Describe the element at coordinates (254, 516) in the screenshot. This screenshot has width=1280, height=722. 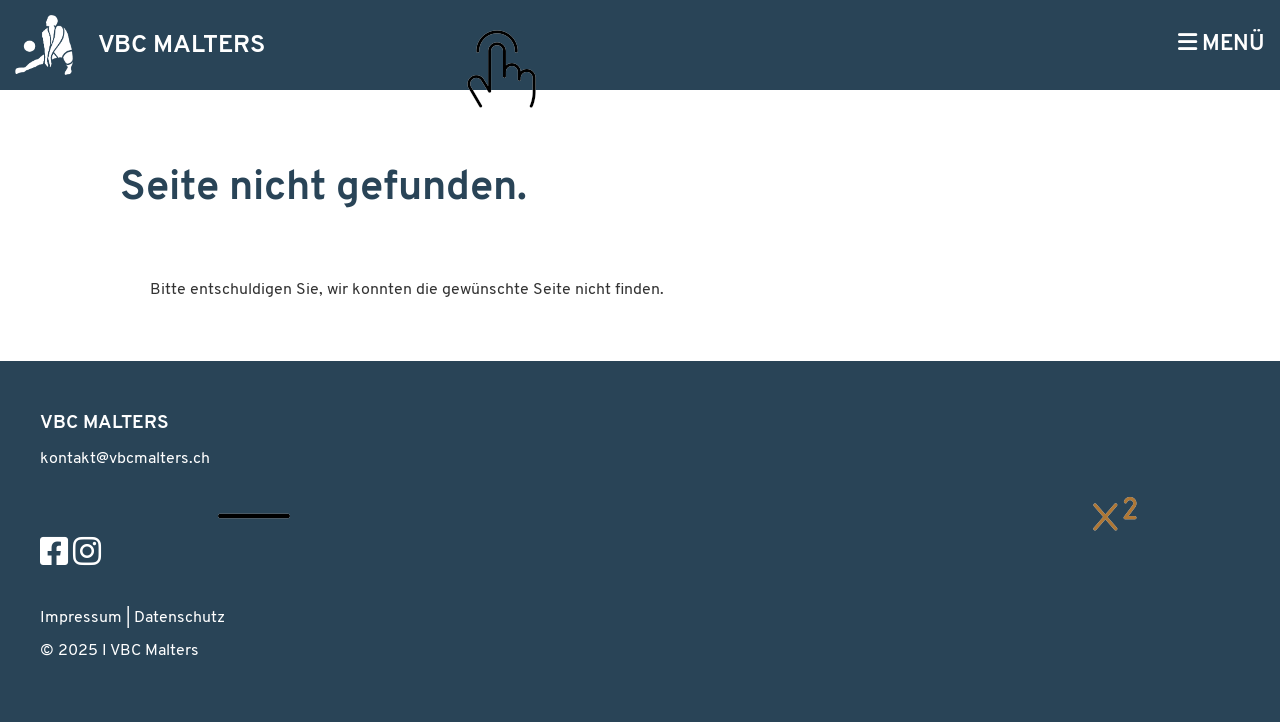
I see `decrease quantity or value` at that location.